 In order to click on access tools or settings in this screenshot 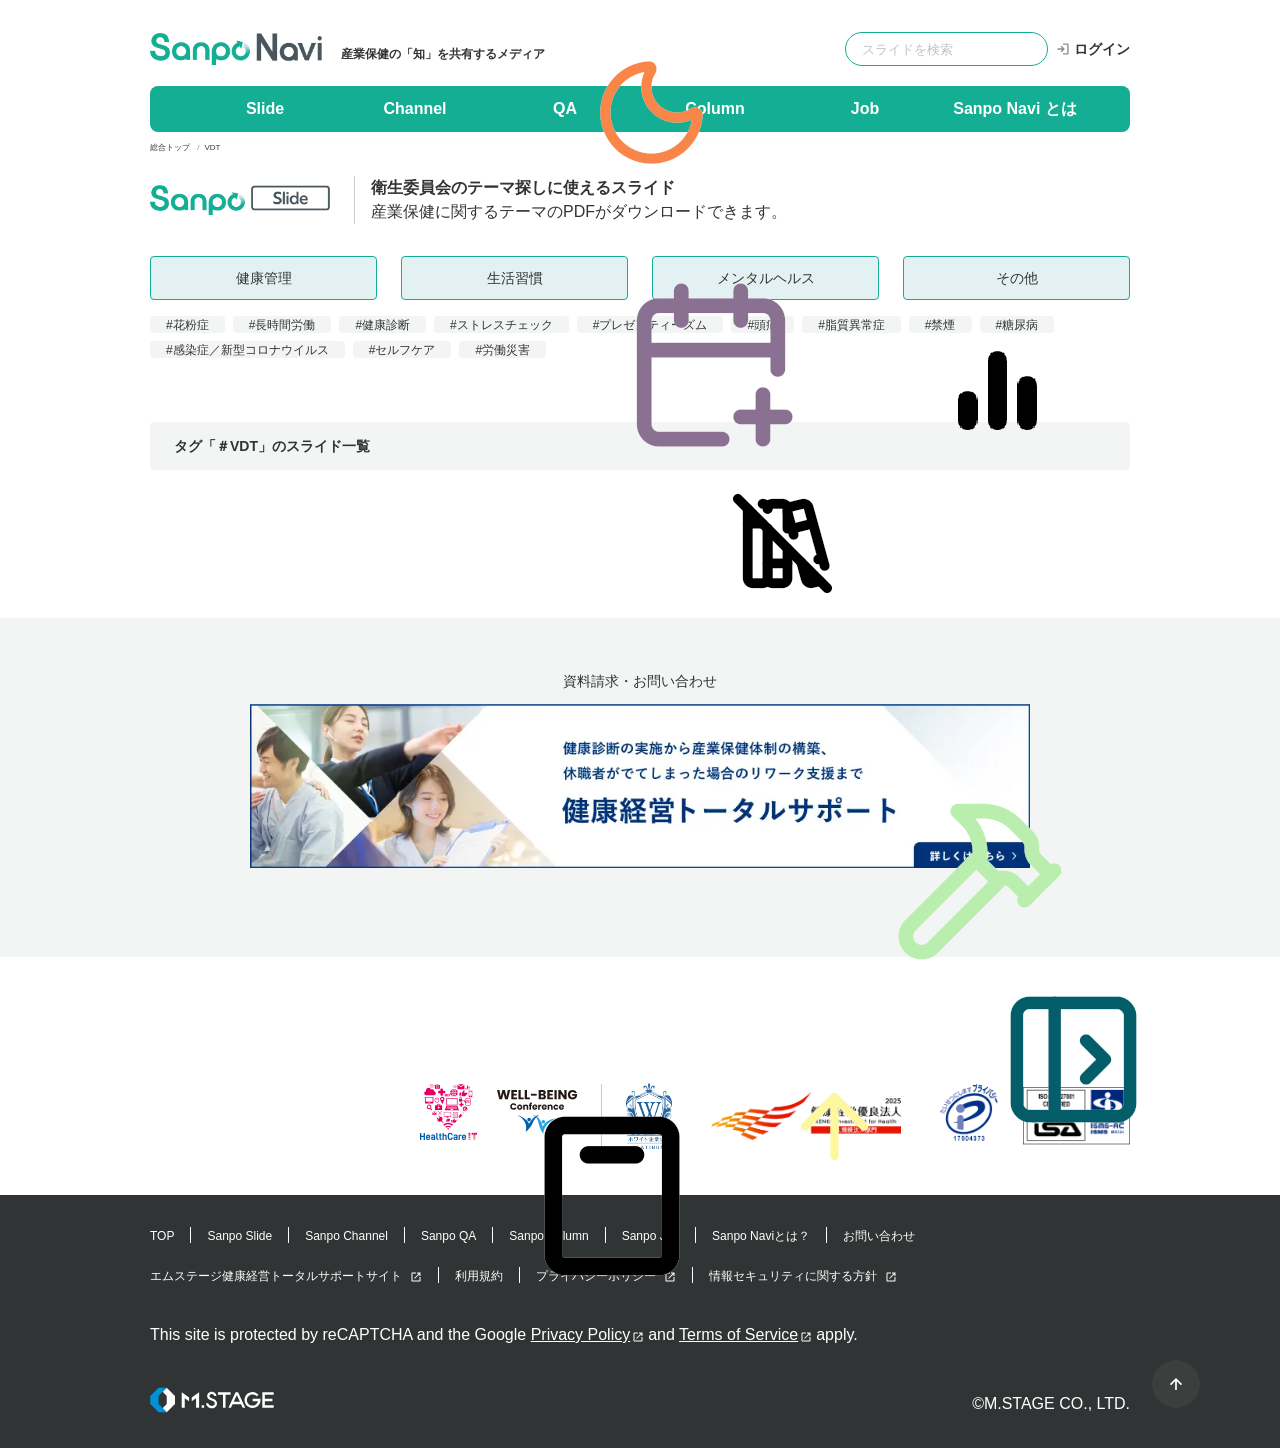, I will do `click(980, 878)`.